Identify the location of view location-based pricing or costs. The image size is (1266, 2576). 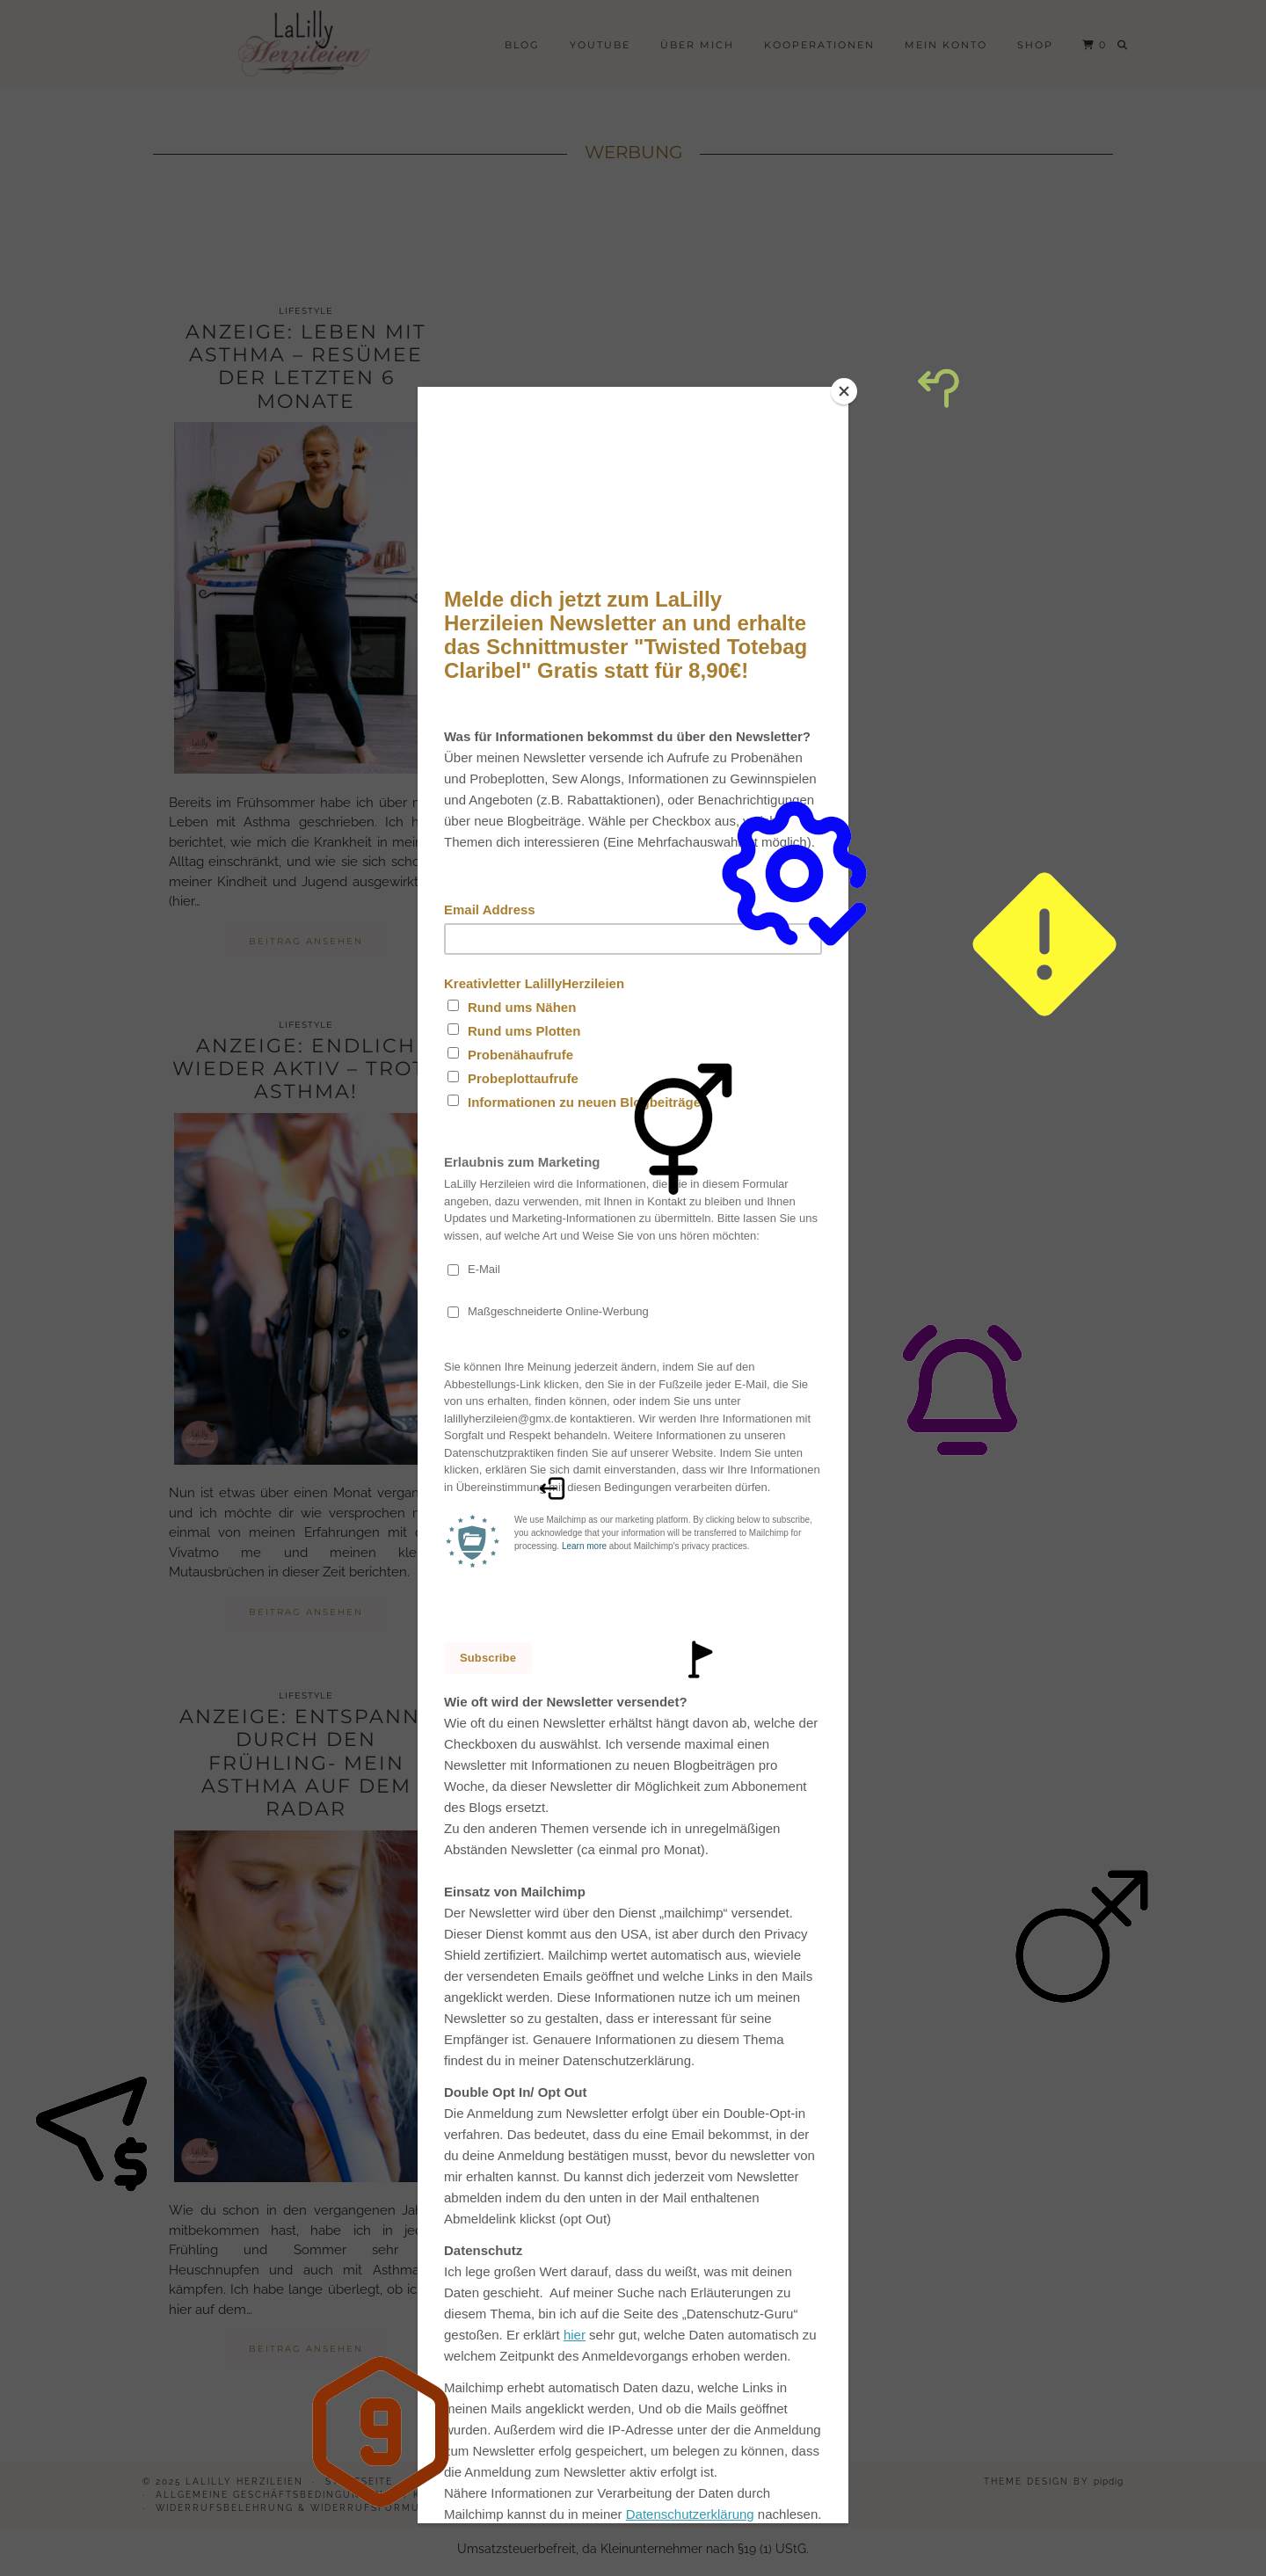
(92, 2131).